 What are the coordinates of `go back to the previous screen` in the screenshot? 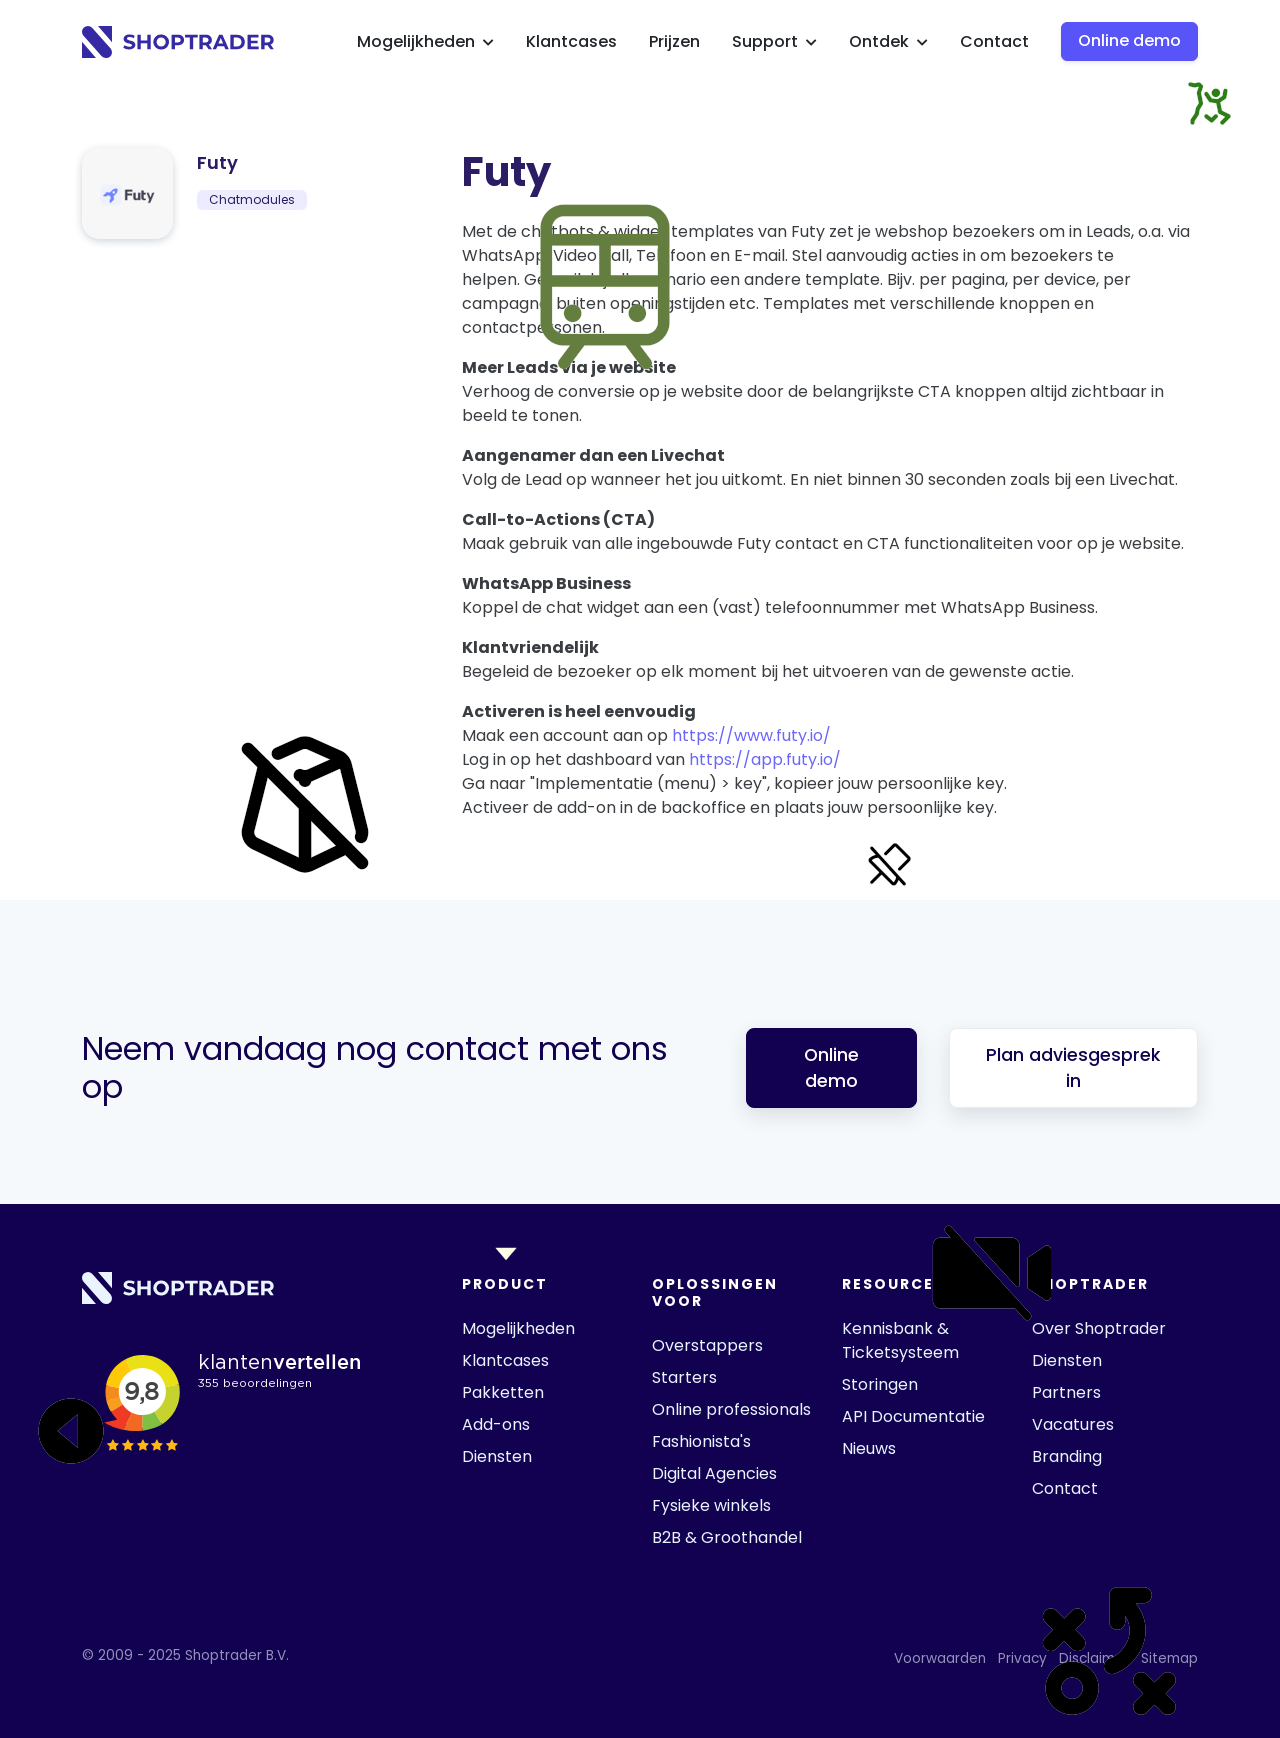 It's located at (71, 1431).